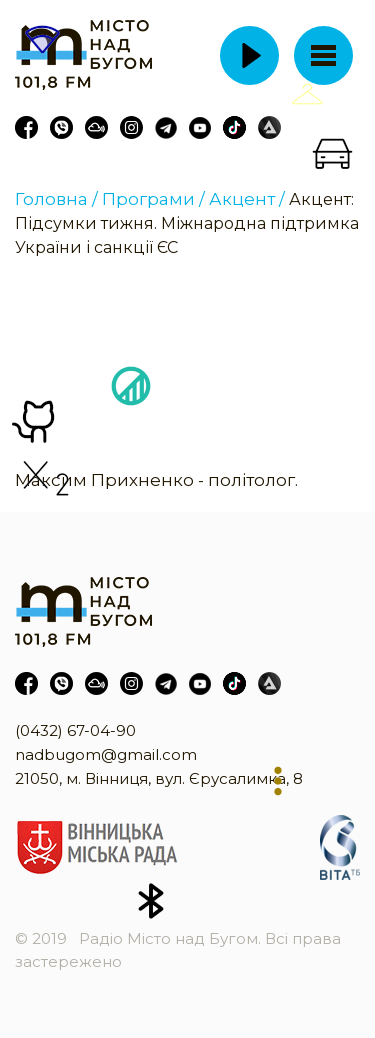 The height and width of the screenshot is (1038, 375). I want to click on open more options menu, so click(278, 781).